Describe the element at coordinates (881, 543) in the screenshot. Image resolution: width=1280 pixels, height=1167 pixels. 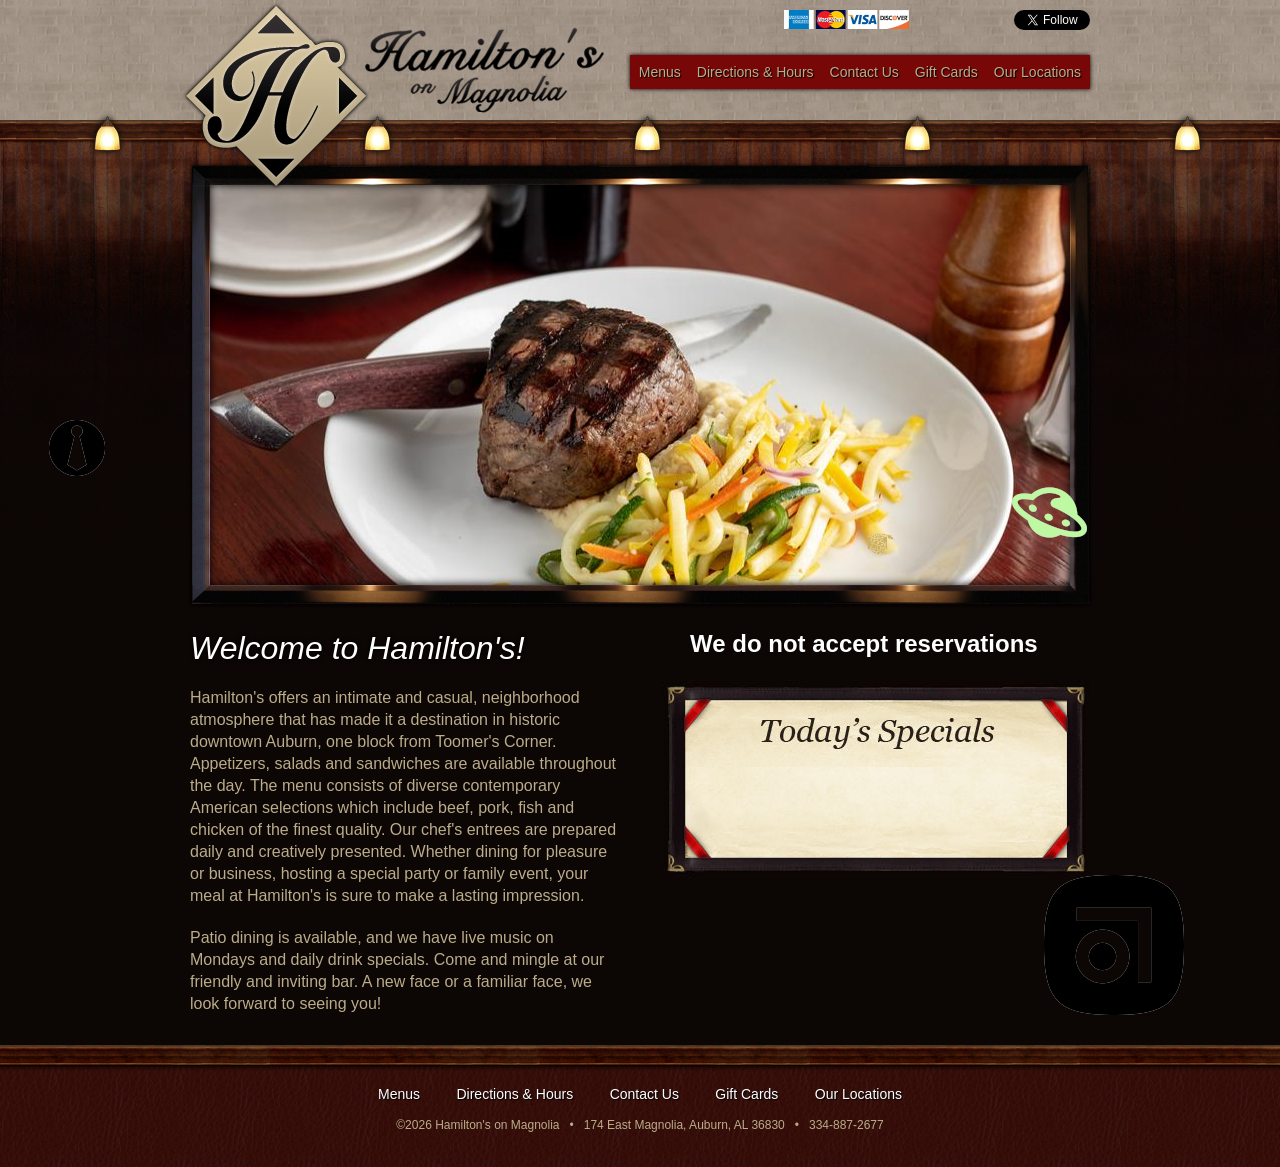
I see `sympy python library logo` at that location.